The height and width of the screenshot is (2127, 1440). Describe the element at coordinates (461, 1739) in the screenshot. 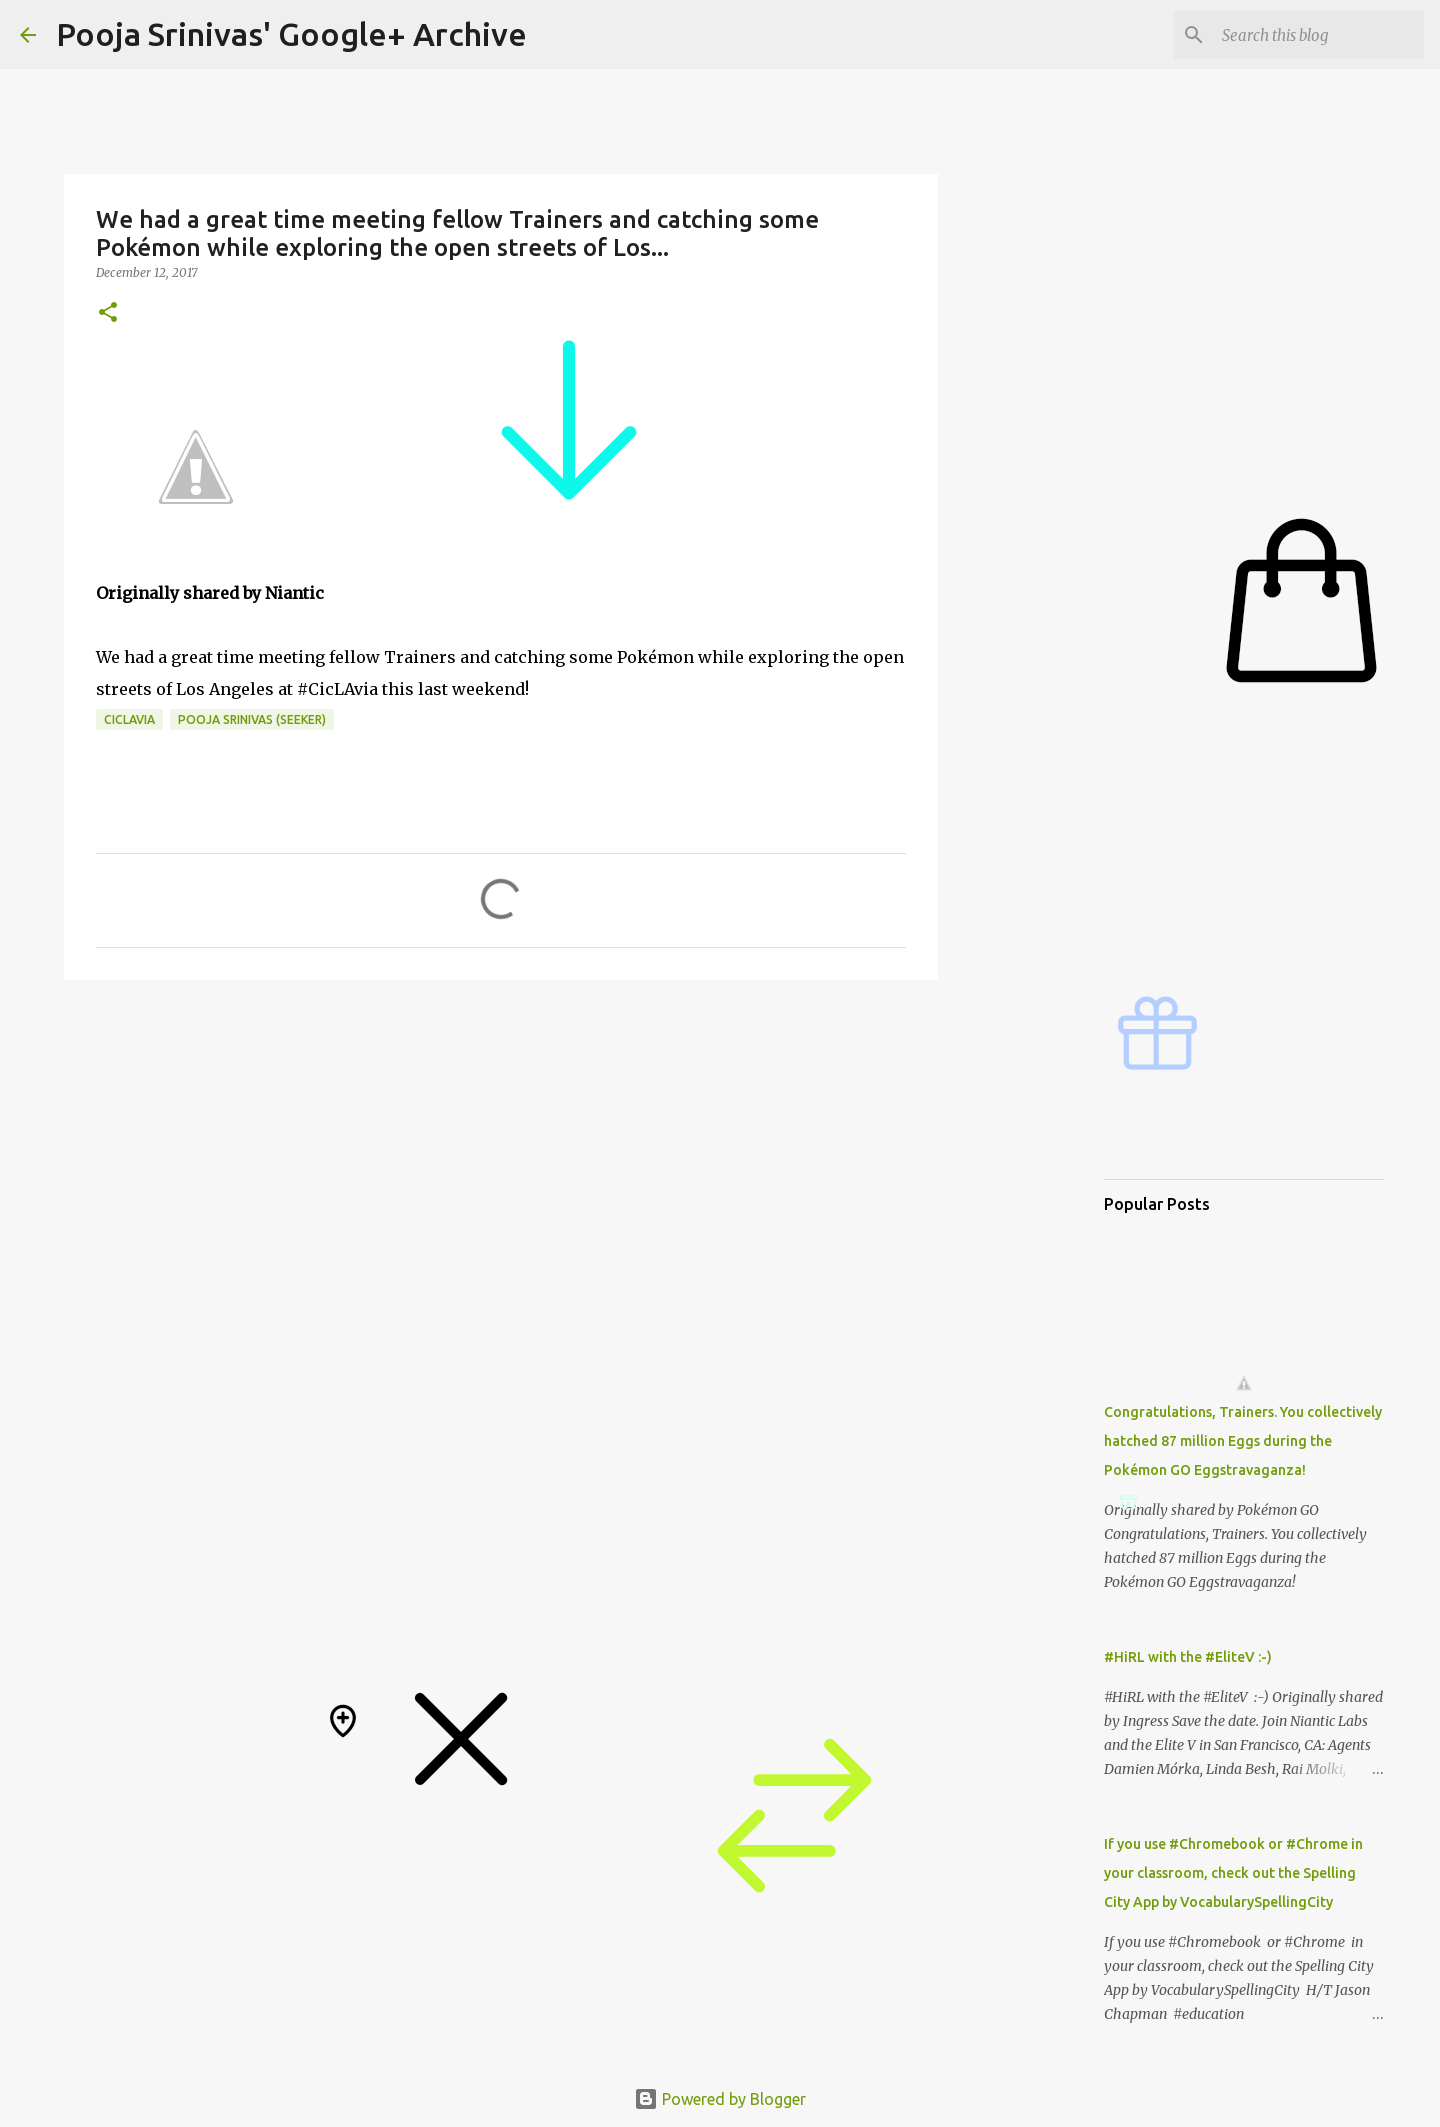

I see `close or dismiss a dialog` at that location.